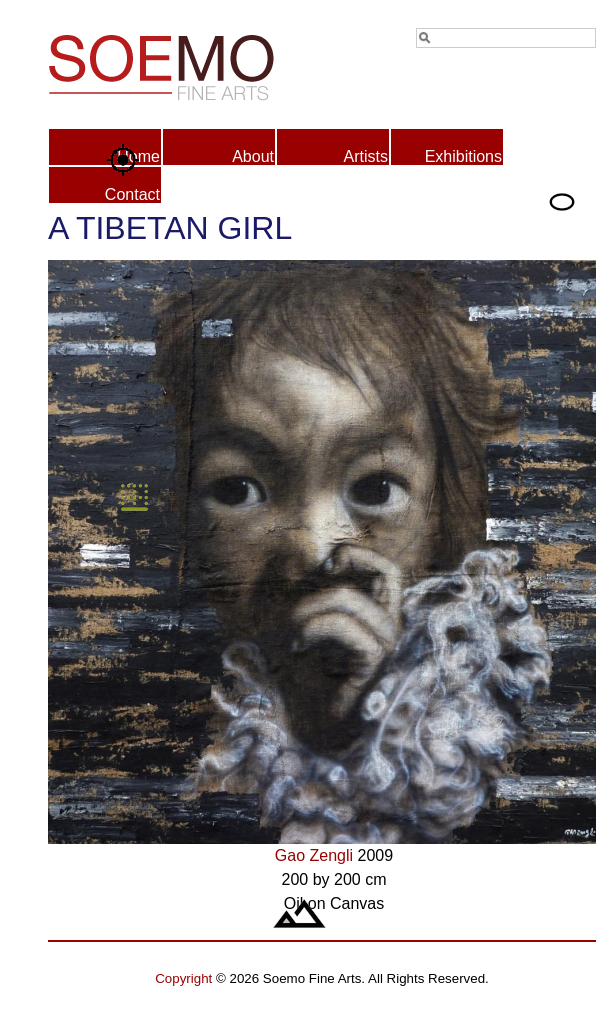 The image size is (596, 1014). What do you see at coordinates (562, 202) in the screenshot?
I see `indicates a vertical oval or ellipse shape tool` at bounding box center [562, 202].